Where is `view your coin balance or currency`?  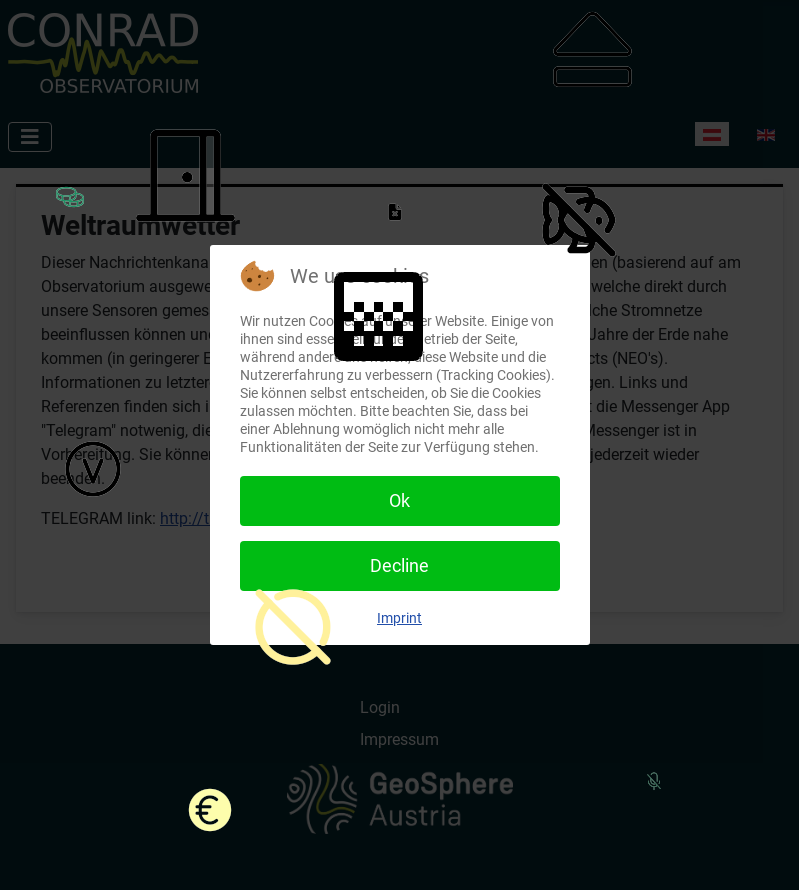
view your coin balance or currency is located at coordinates (70, 197).